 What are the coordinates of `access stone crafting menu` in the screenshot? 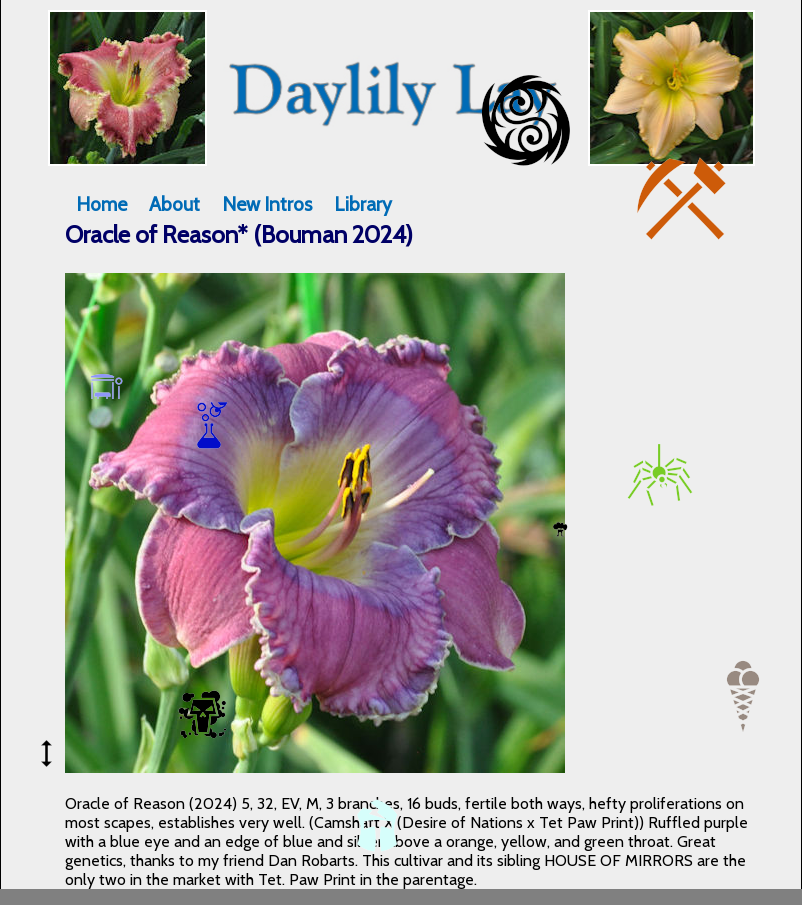 It's located at (681, 198).